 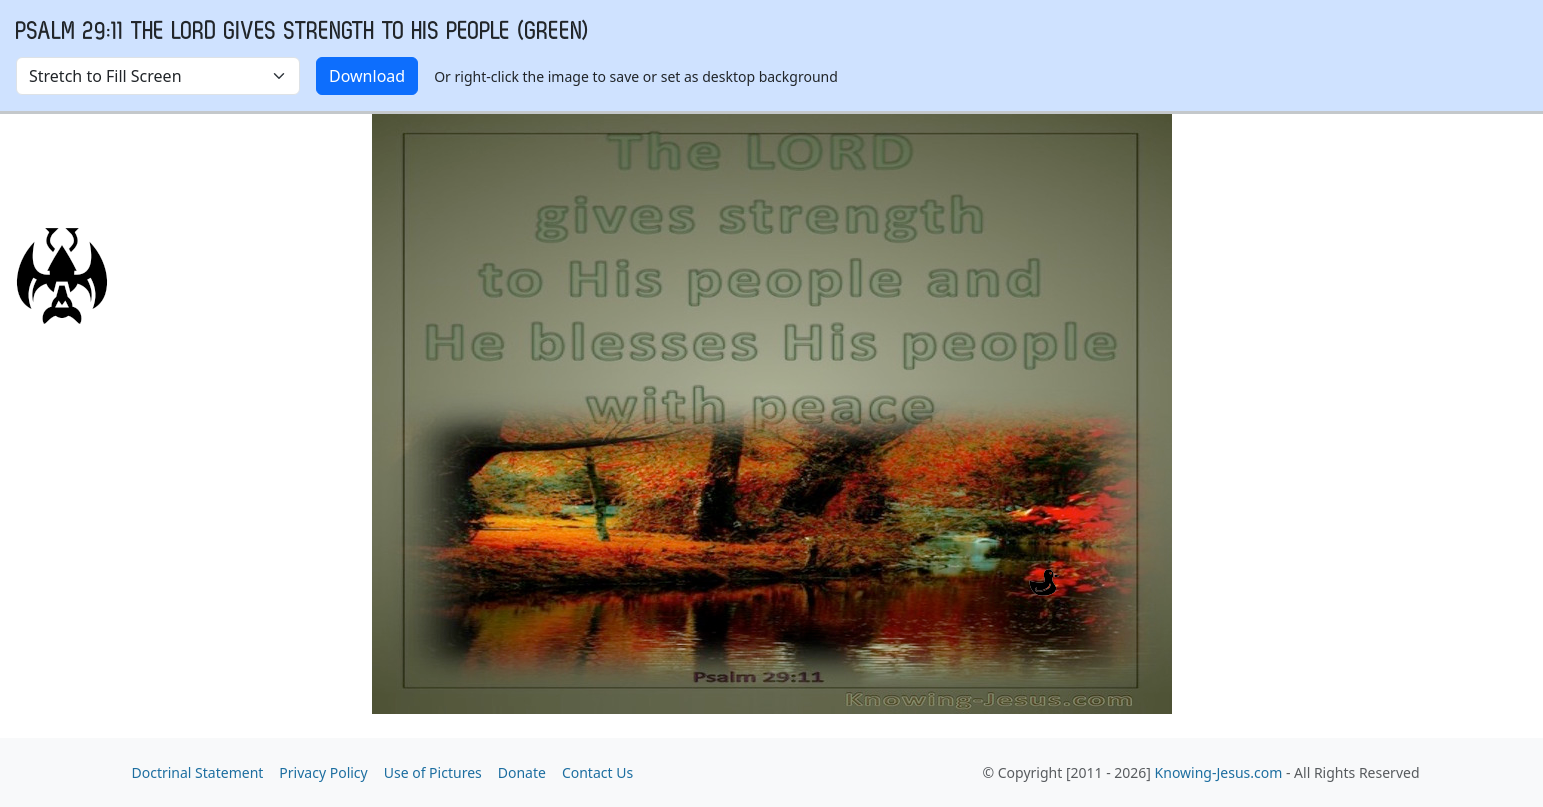 I want to click on represents a bat creature or enemy in a game, so click(x=62, y=277).